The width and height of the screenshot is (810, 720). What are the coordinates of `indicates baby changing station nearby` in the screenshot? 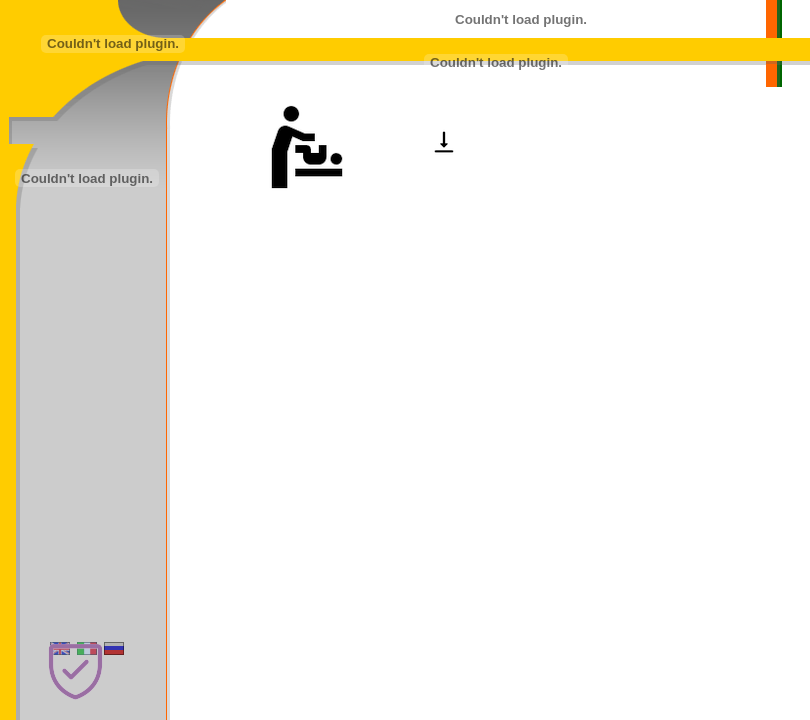 It's located at (307, 149).